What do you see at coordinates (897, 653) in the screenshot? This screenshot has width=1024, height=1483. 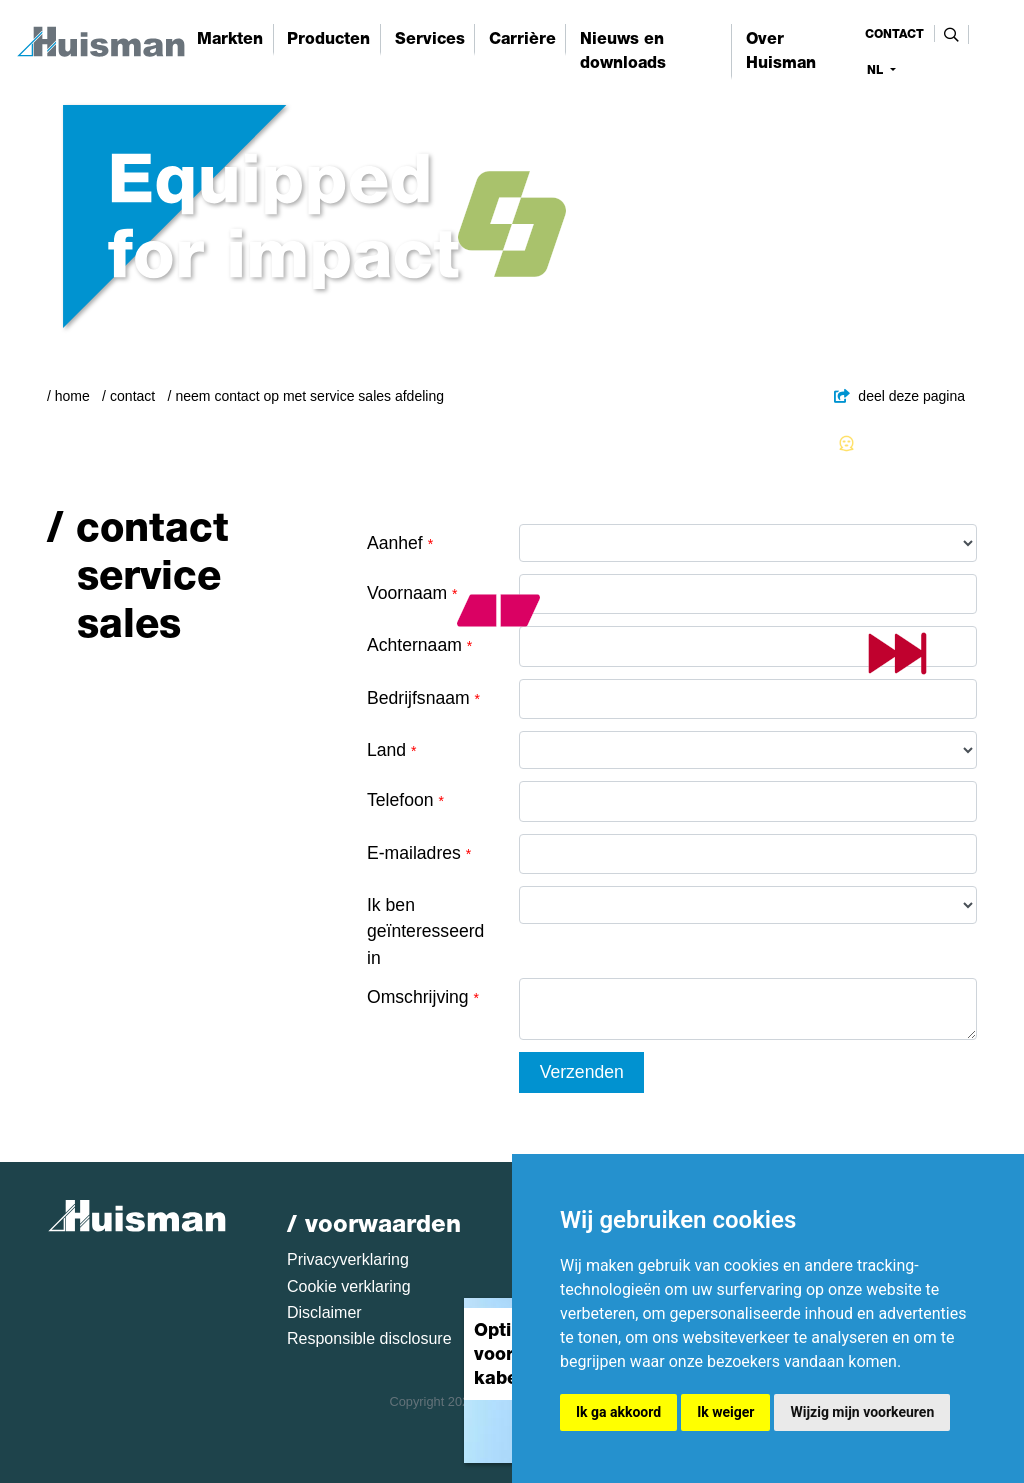 I see `skip to the end of the track` at bounding box center [897, 653].